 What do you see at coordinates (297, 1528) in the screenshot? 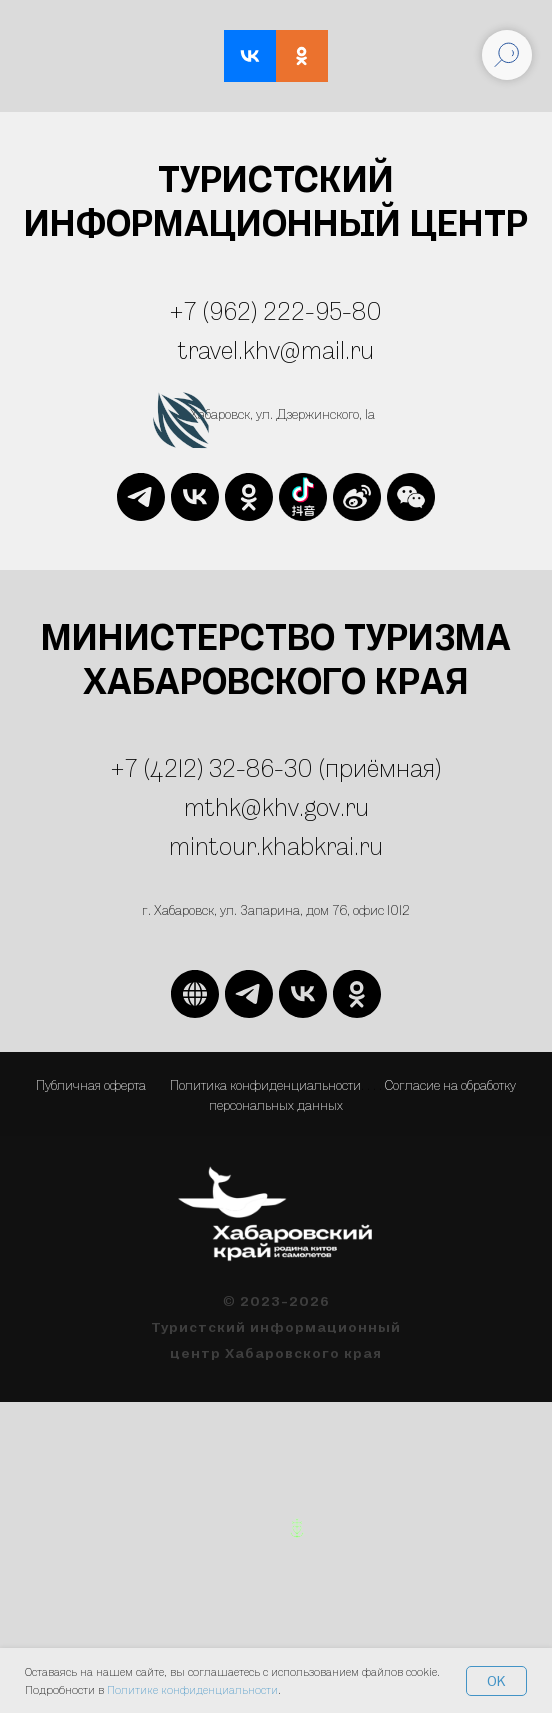
I see `camargue cross symbol representing faith, hope, and love` at bounding box center [297, 1528].